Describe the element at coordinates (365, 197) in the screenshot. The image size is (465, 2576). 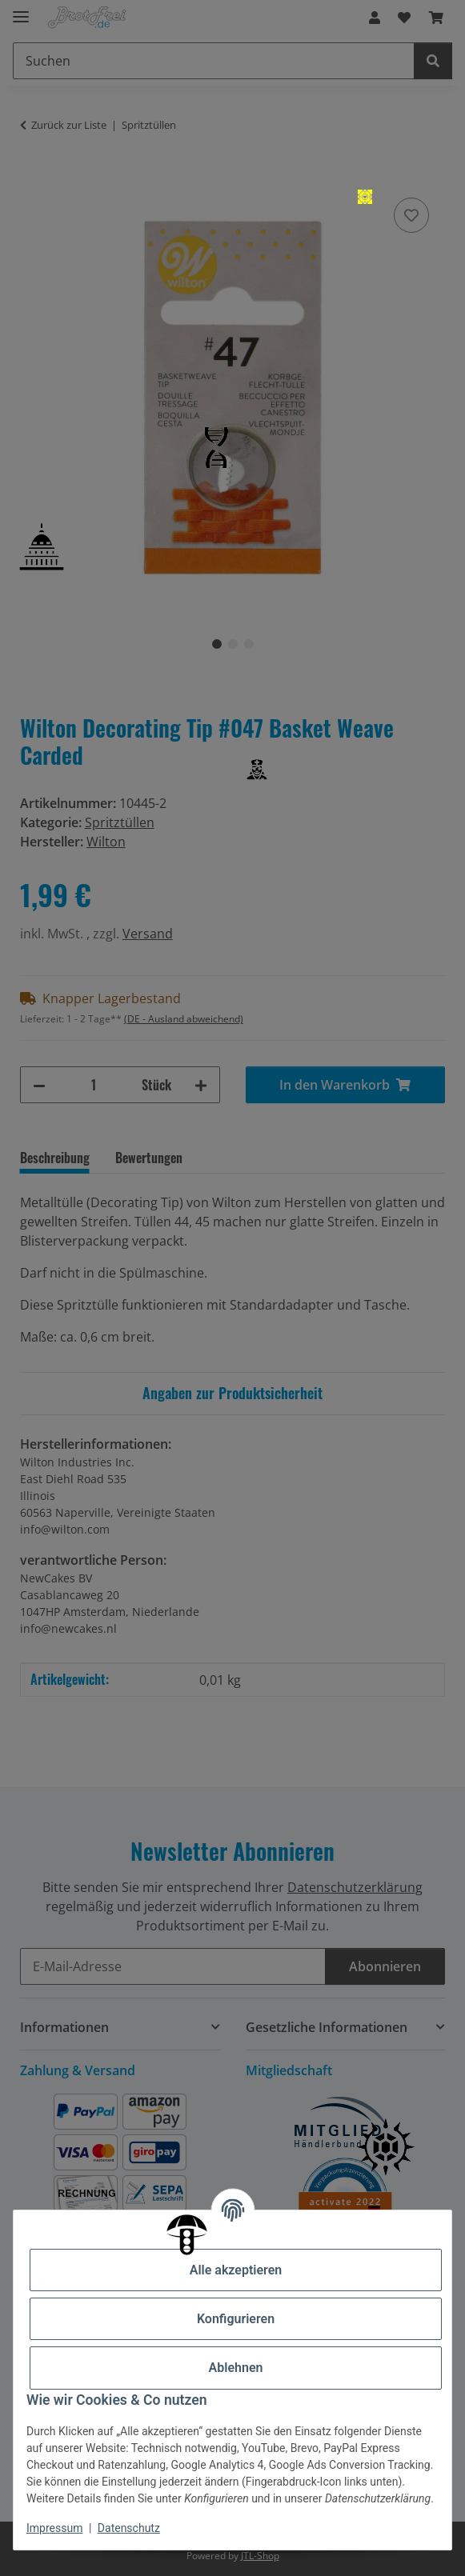
I see `companion cube item or collectible from Portal` at that location.